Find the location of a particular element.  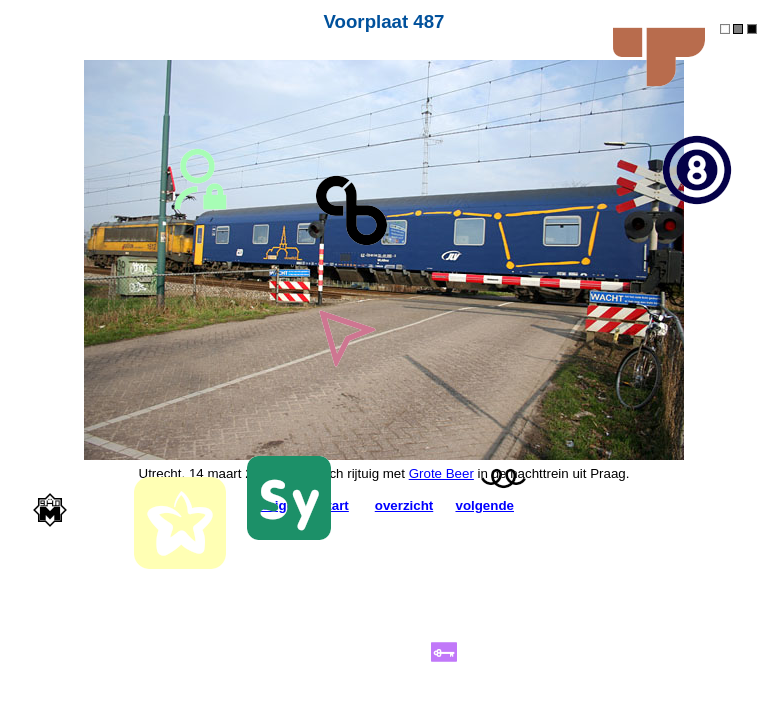

access admin or administrator settings is located at coordinates (197, 180).